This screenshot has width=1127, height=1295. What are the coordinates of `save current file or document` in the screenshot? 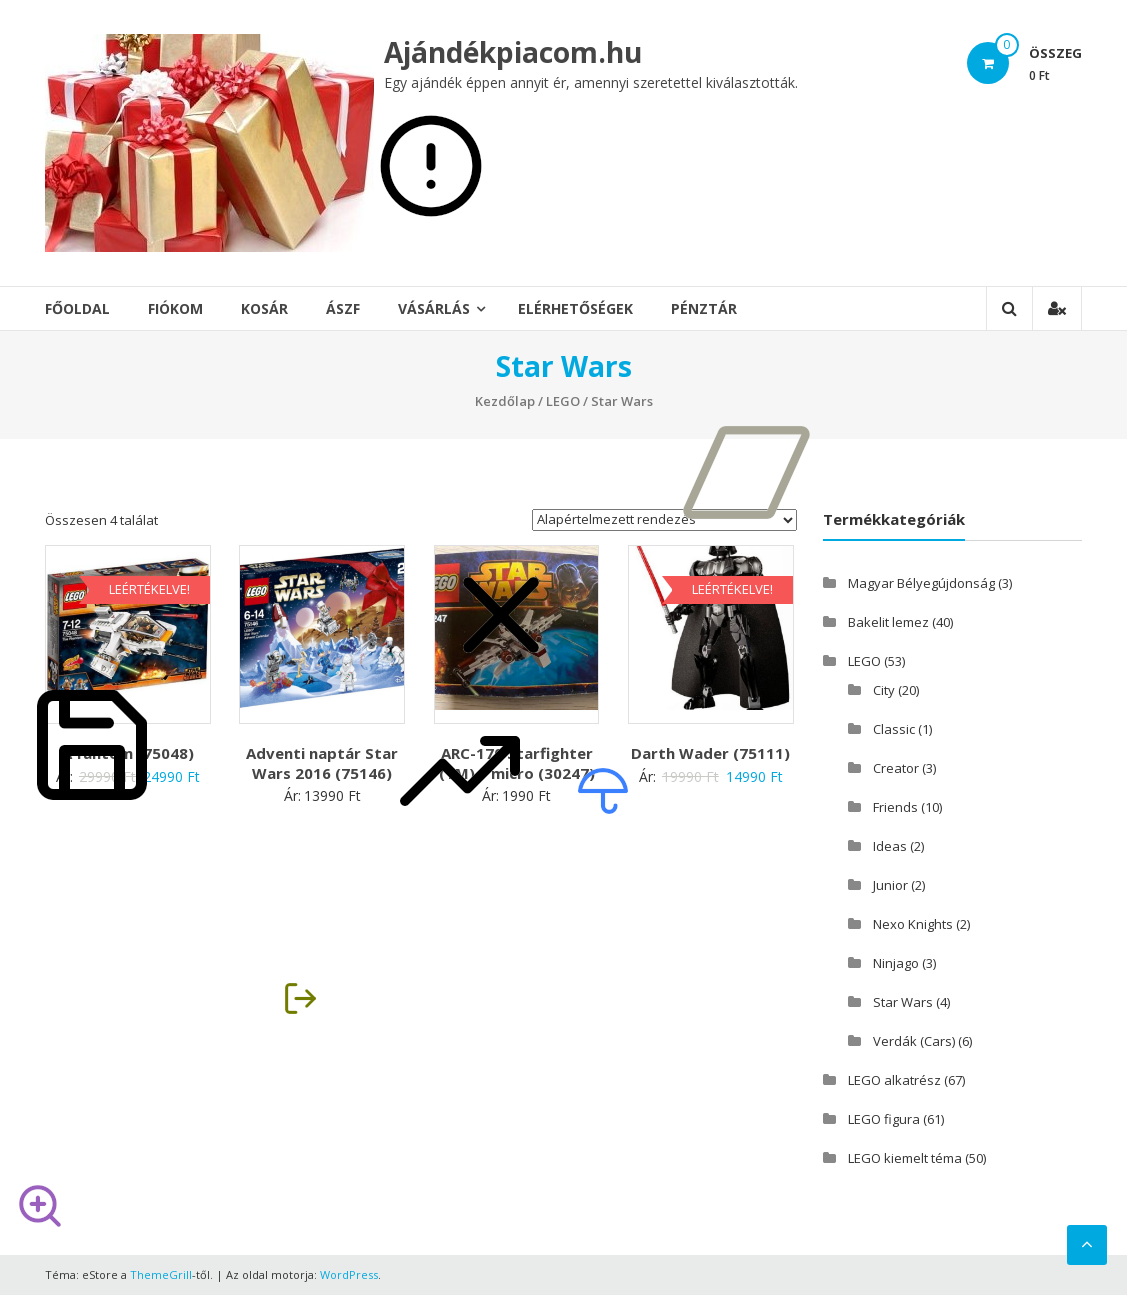 It's located at (92, 745).